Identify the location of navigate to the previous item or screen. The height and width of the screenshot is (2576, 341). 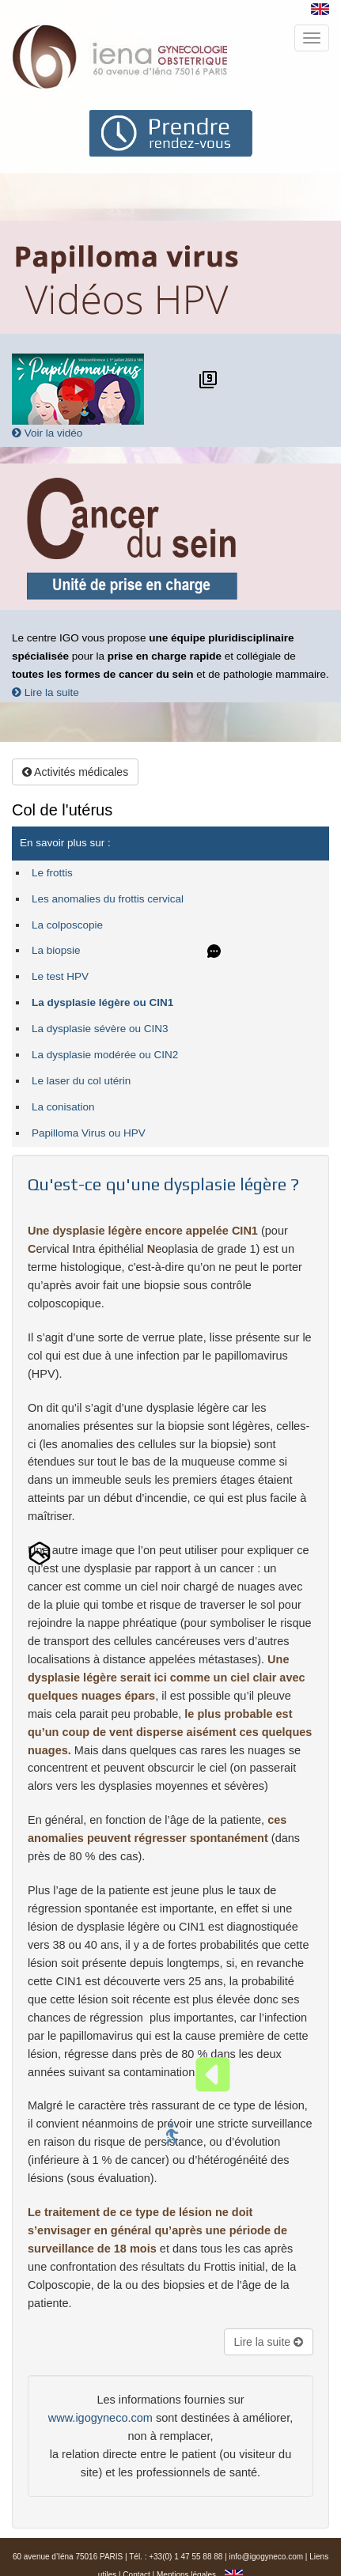
(213, 2075).